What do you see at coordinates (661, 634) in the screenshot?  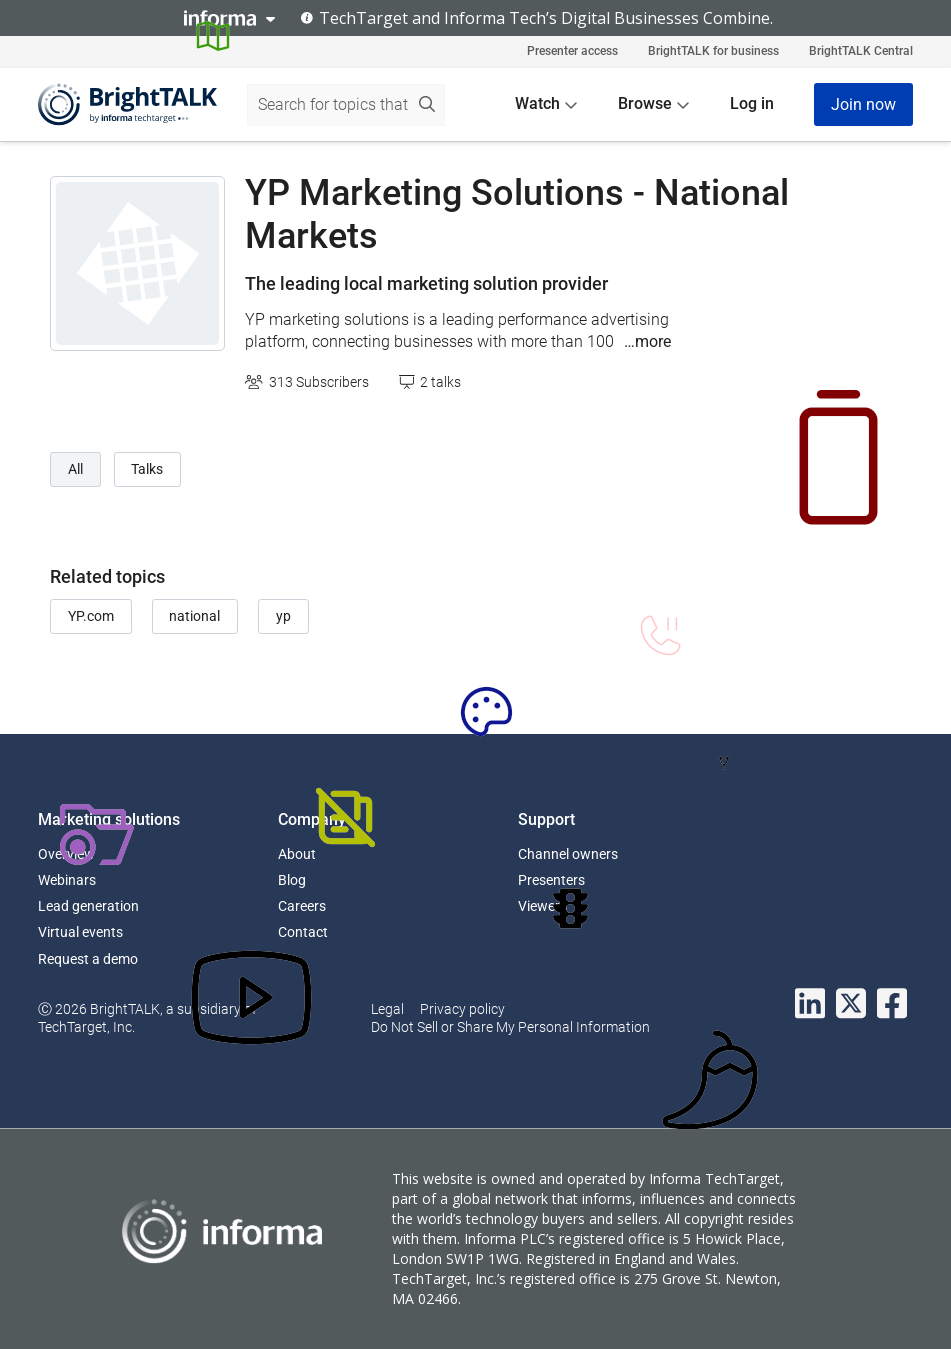 I see `put current call on hold` at bounding box center [661, 634].